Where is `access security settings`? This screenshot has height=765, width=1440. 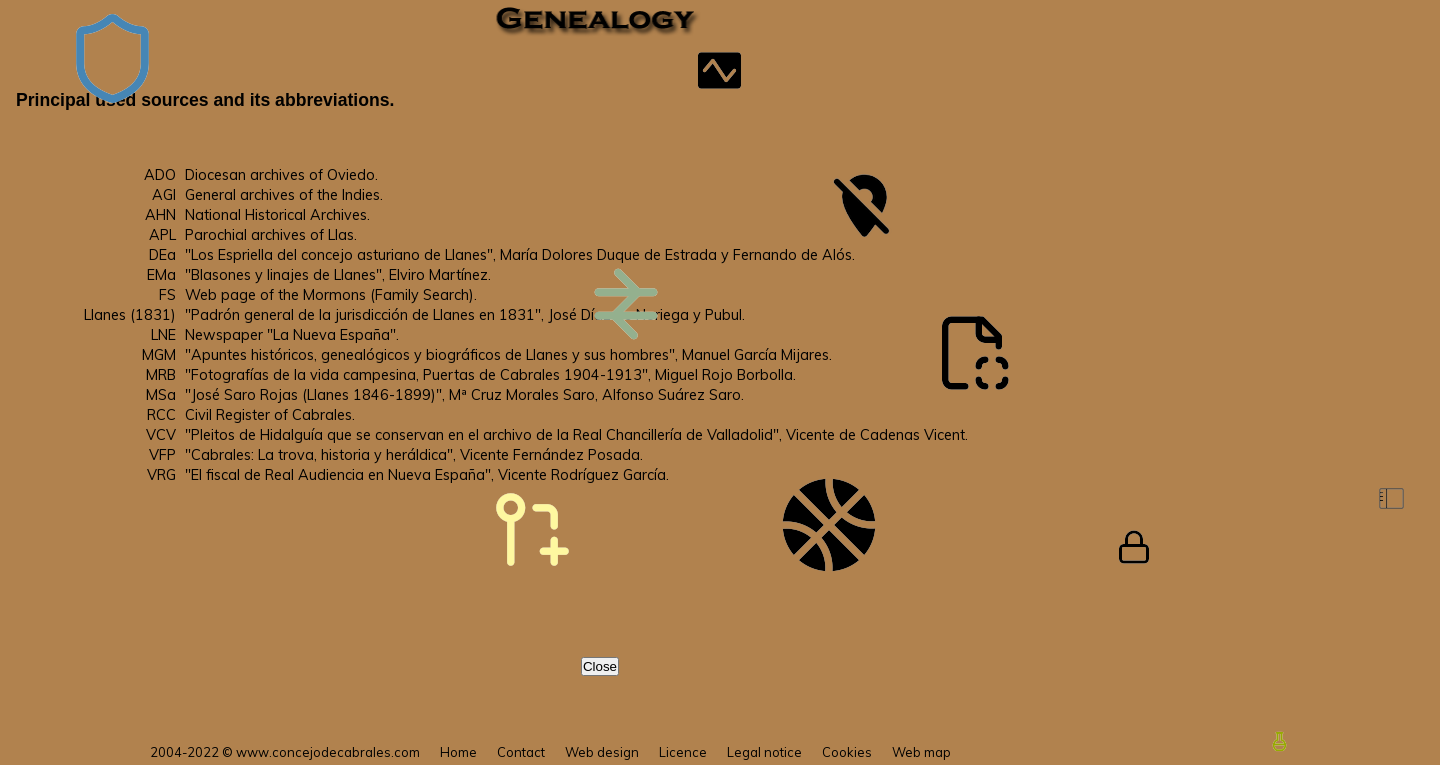
access security settings is located at coordinates (112, 58).